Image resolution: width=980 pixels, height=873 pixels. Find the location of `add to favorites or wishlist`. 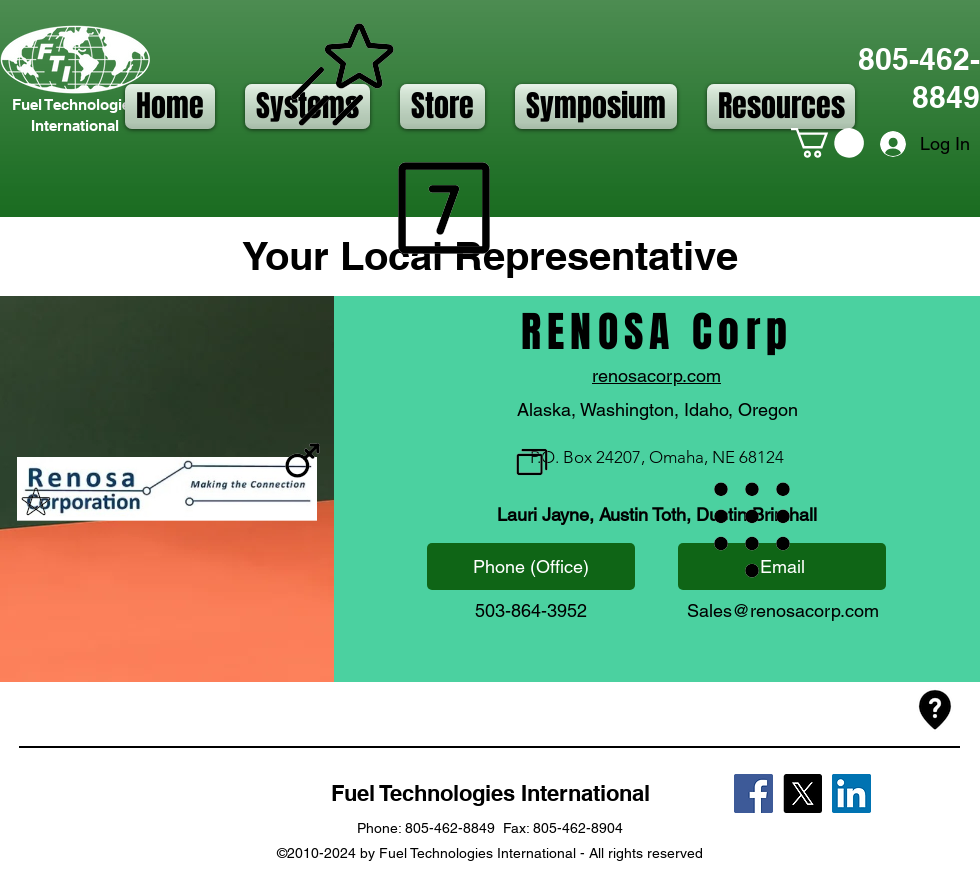

add to favorites or wishlist is located at coordinates (342, 74).